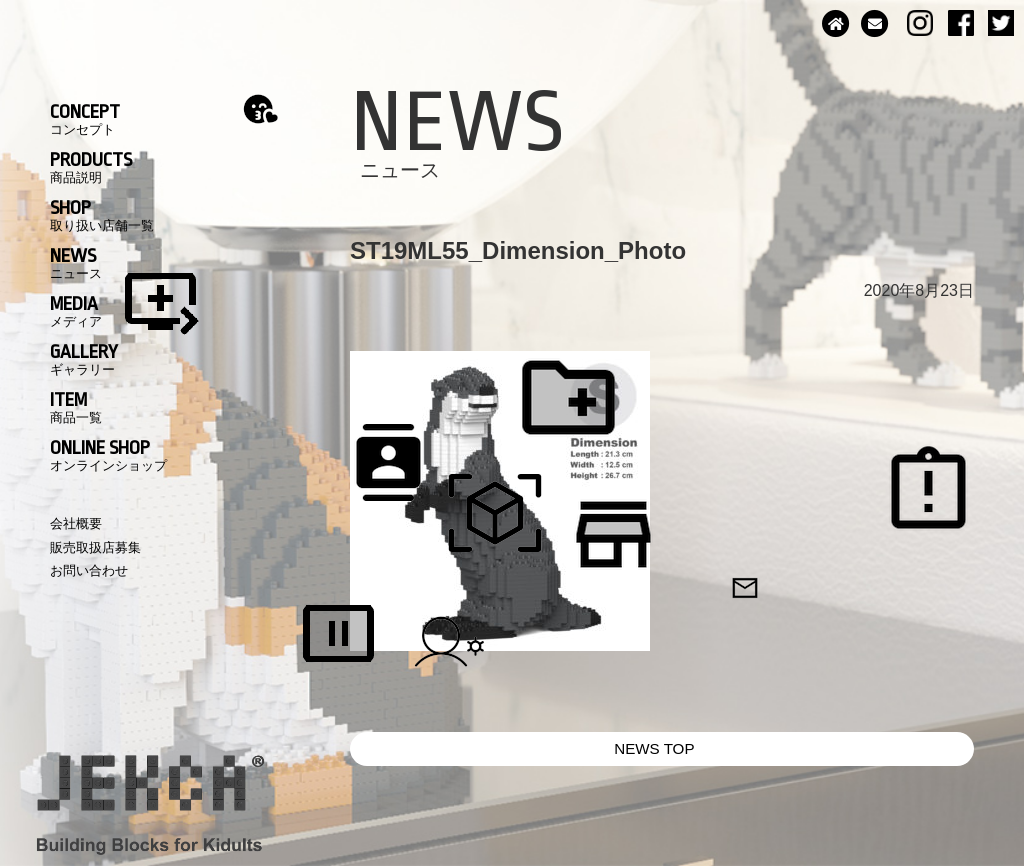 This screenshot has width=1024, height=866. Describe the element at coordinates (745, 588) in the screenshot. I see `open your email inbox` at that location.